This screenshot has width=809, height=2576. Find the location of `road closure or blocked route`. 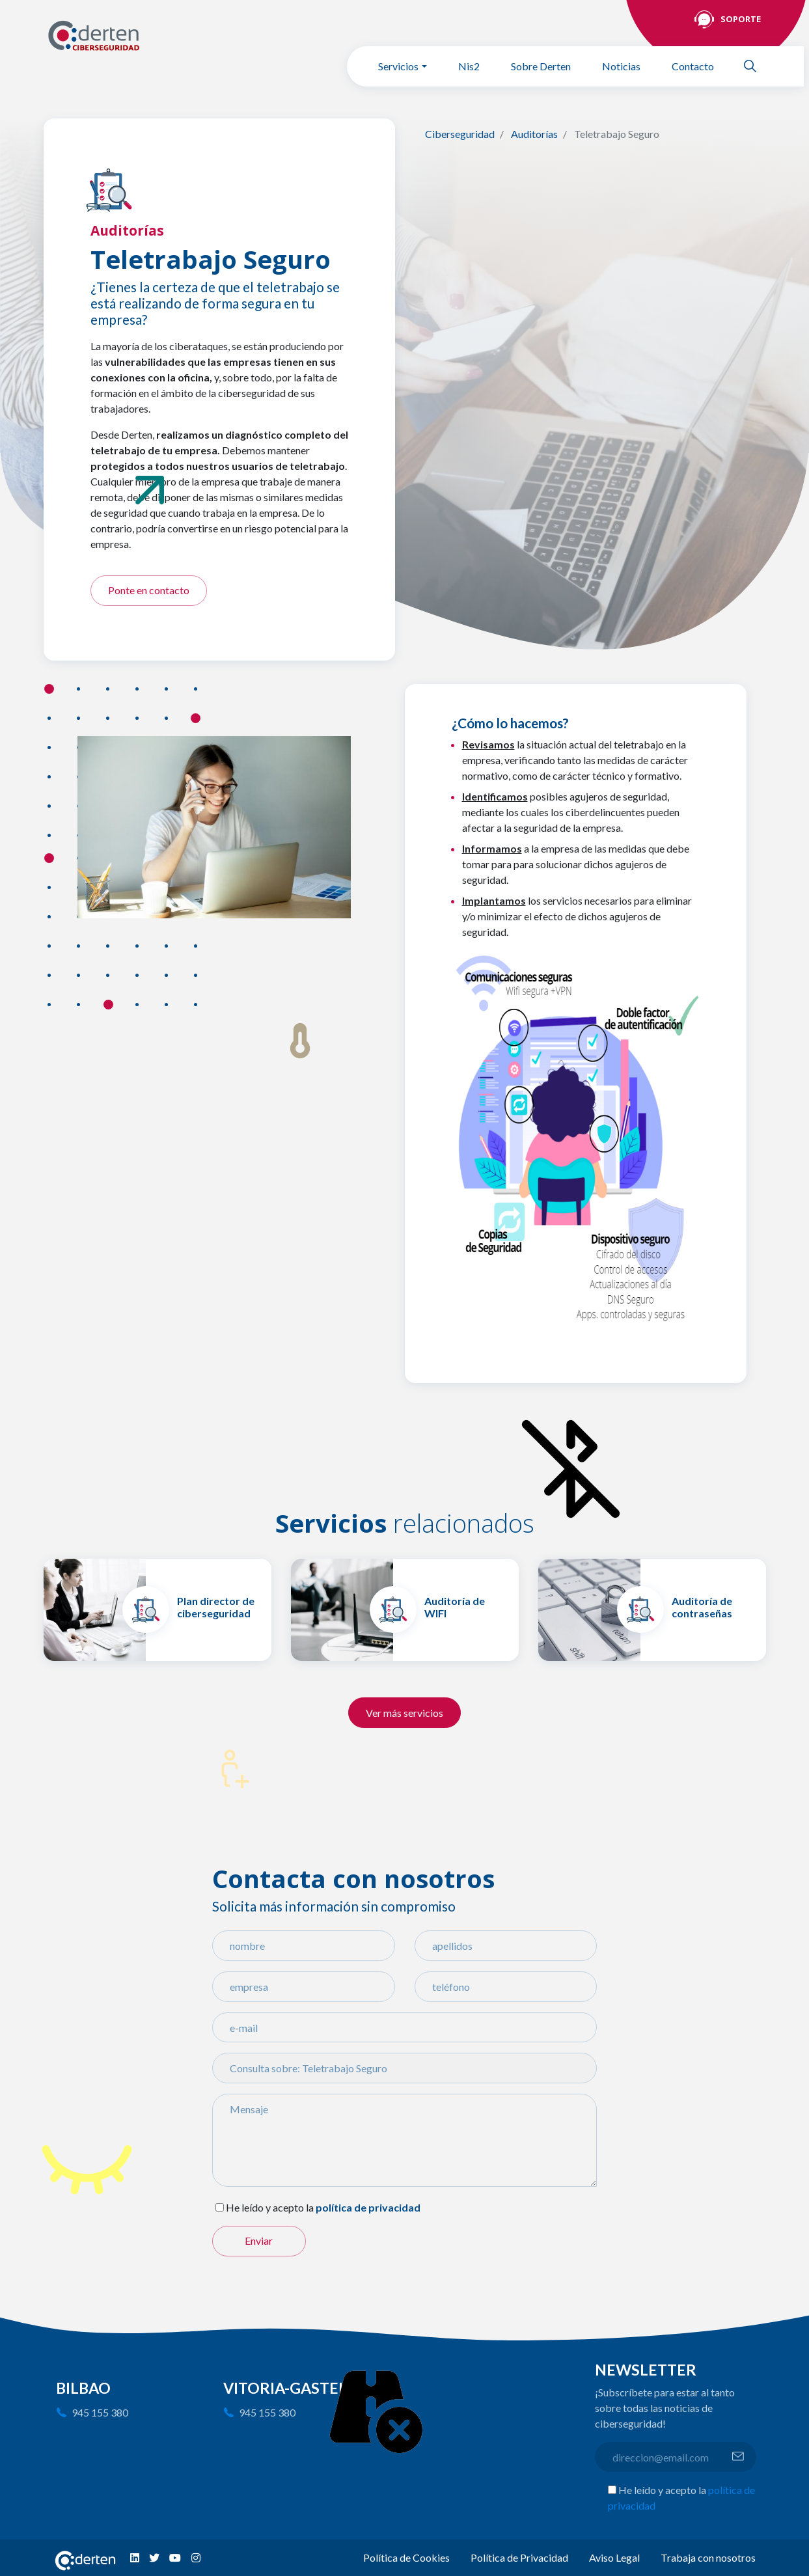

road closure or blocked route is located at coordinates (371, 2407).